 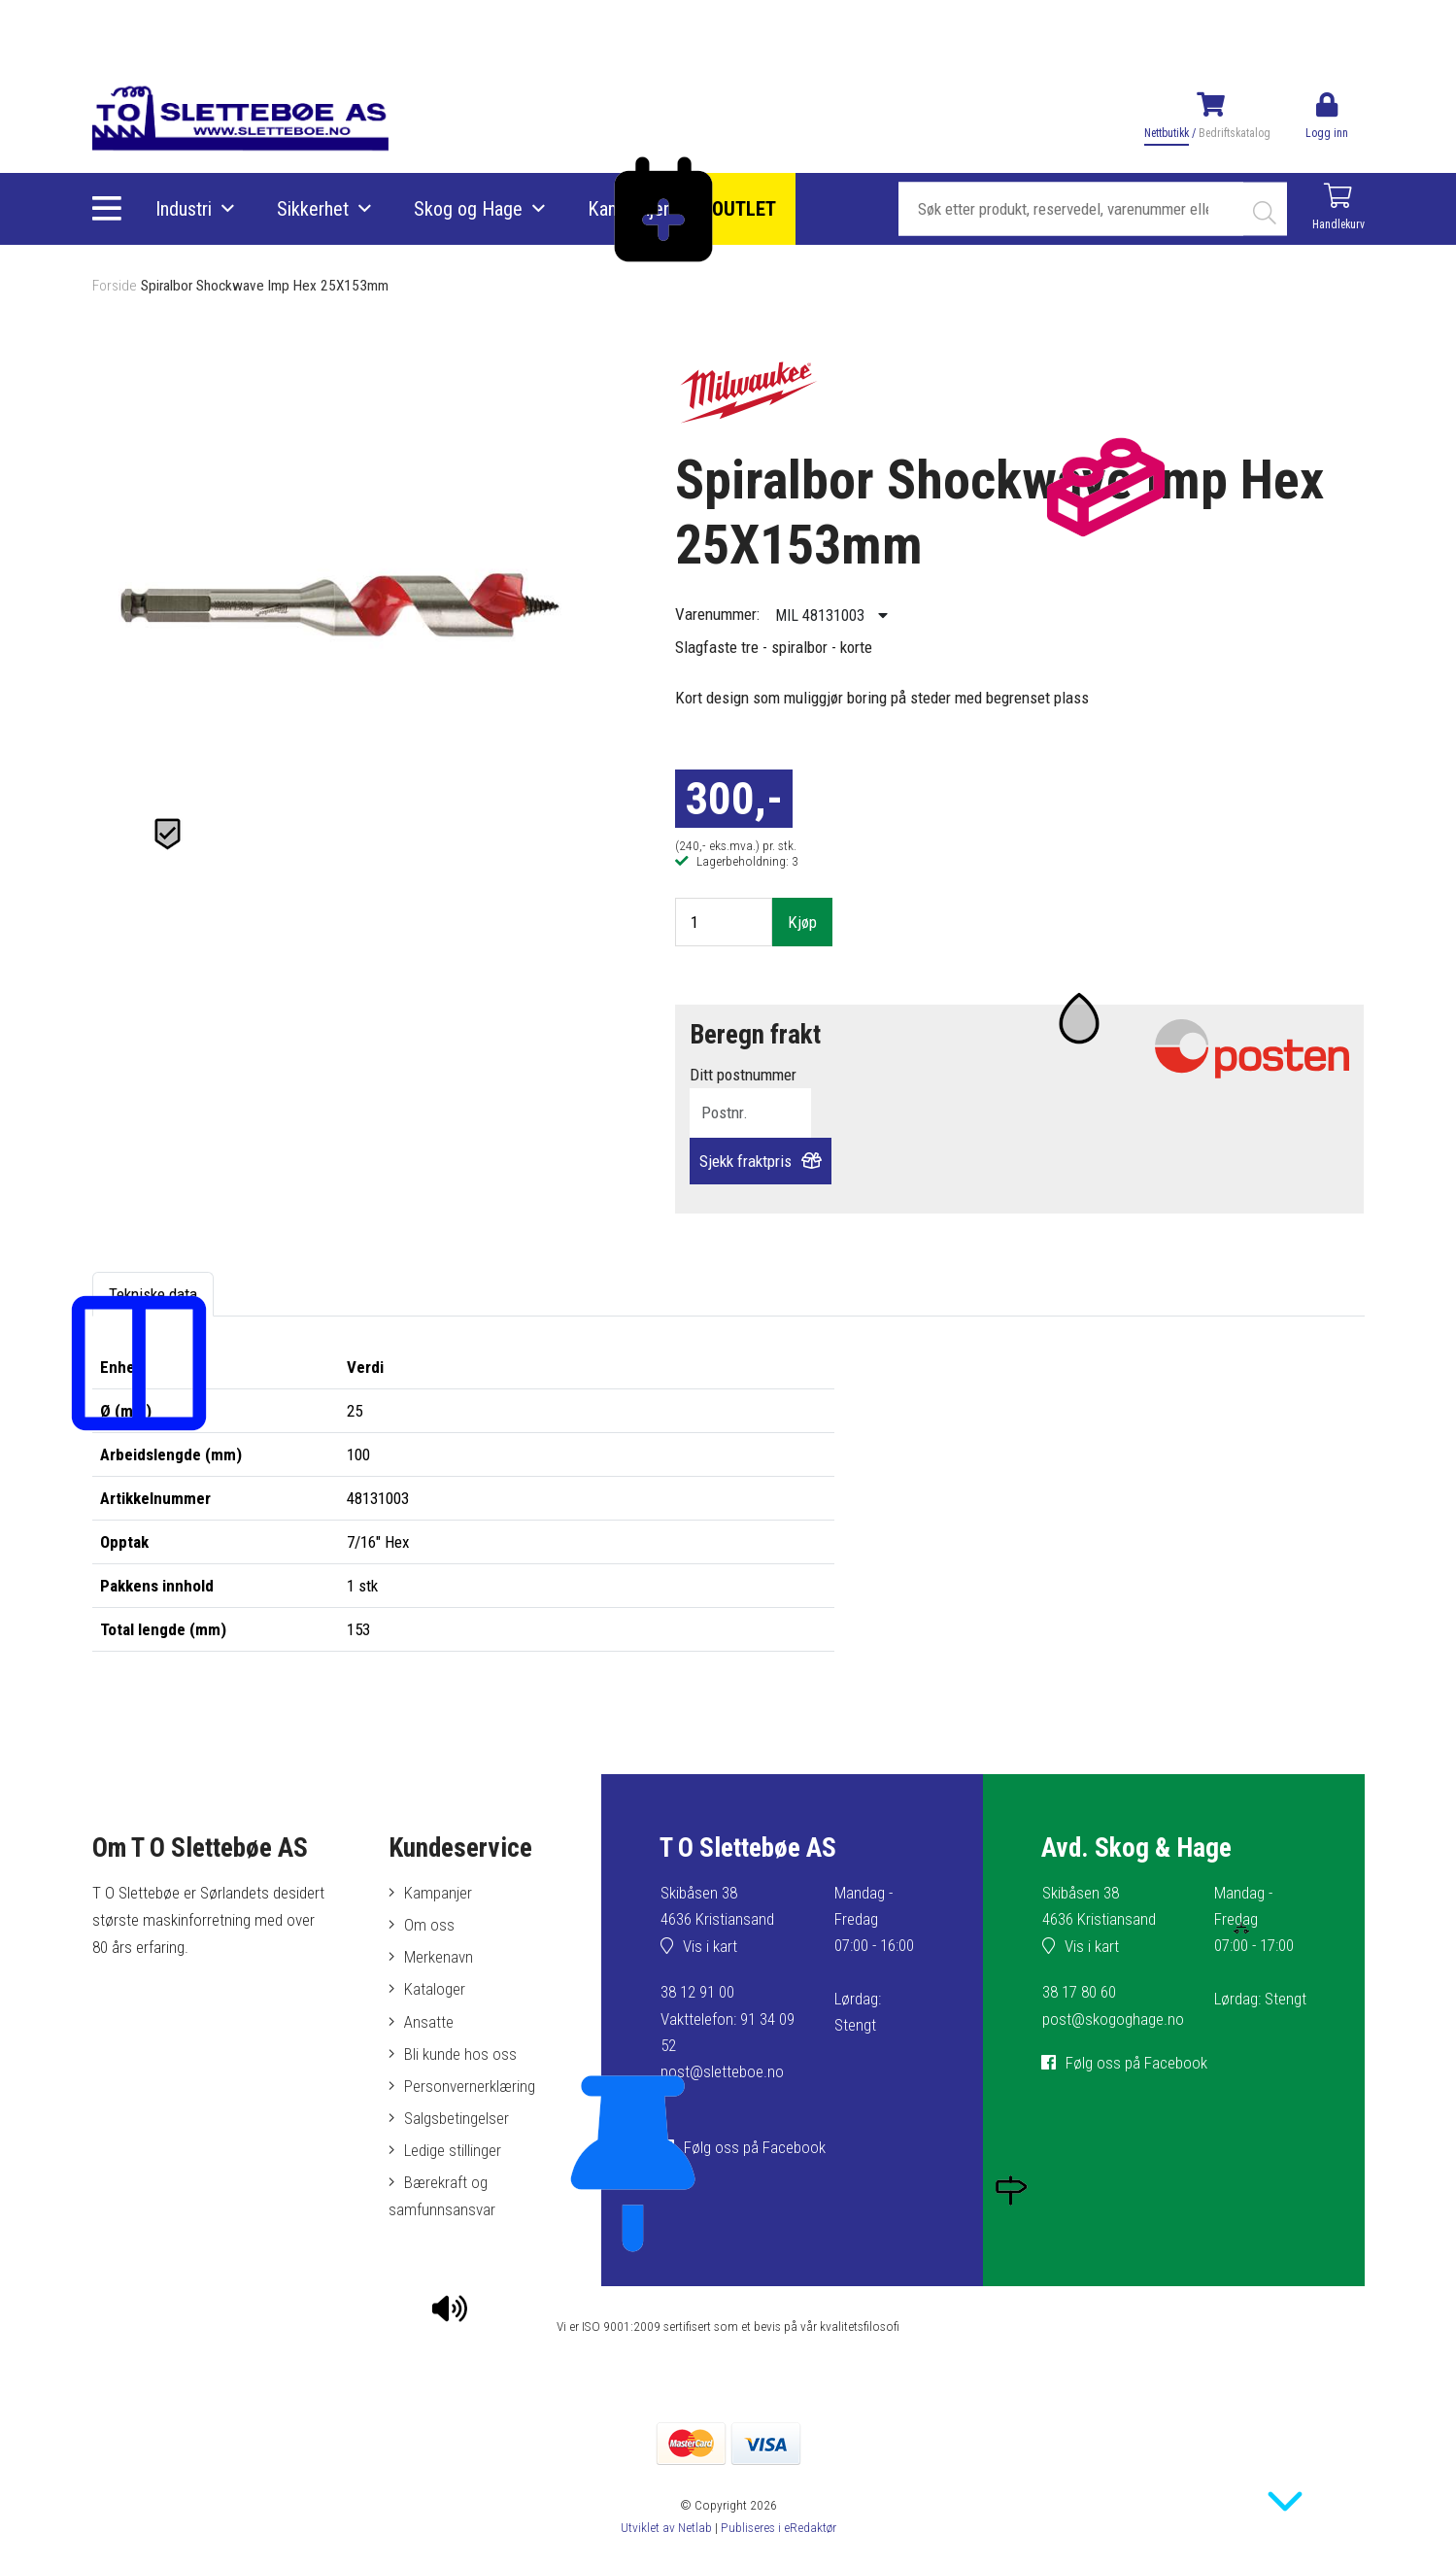 I want to click on represents a pushbutton component in a circuit diagram, so click(x=1241, y=1928).